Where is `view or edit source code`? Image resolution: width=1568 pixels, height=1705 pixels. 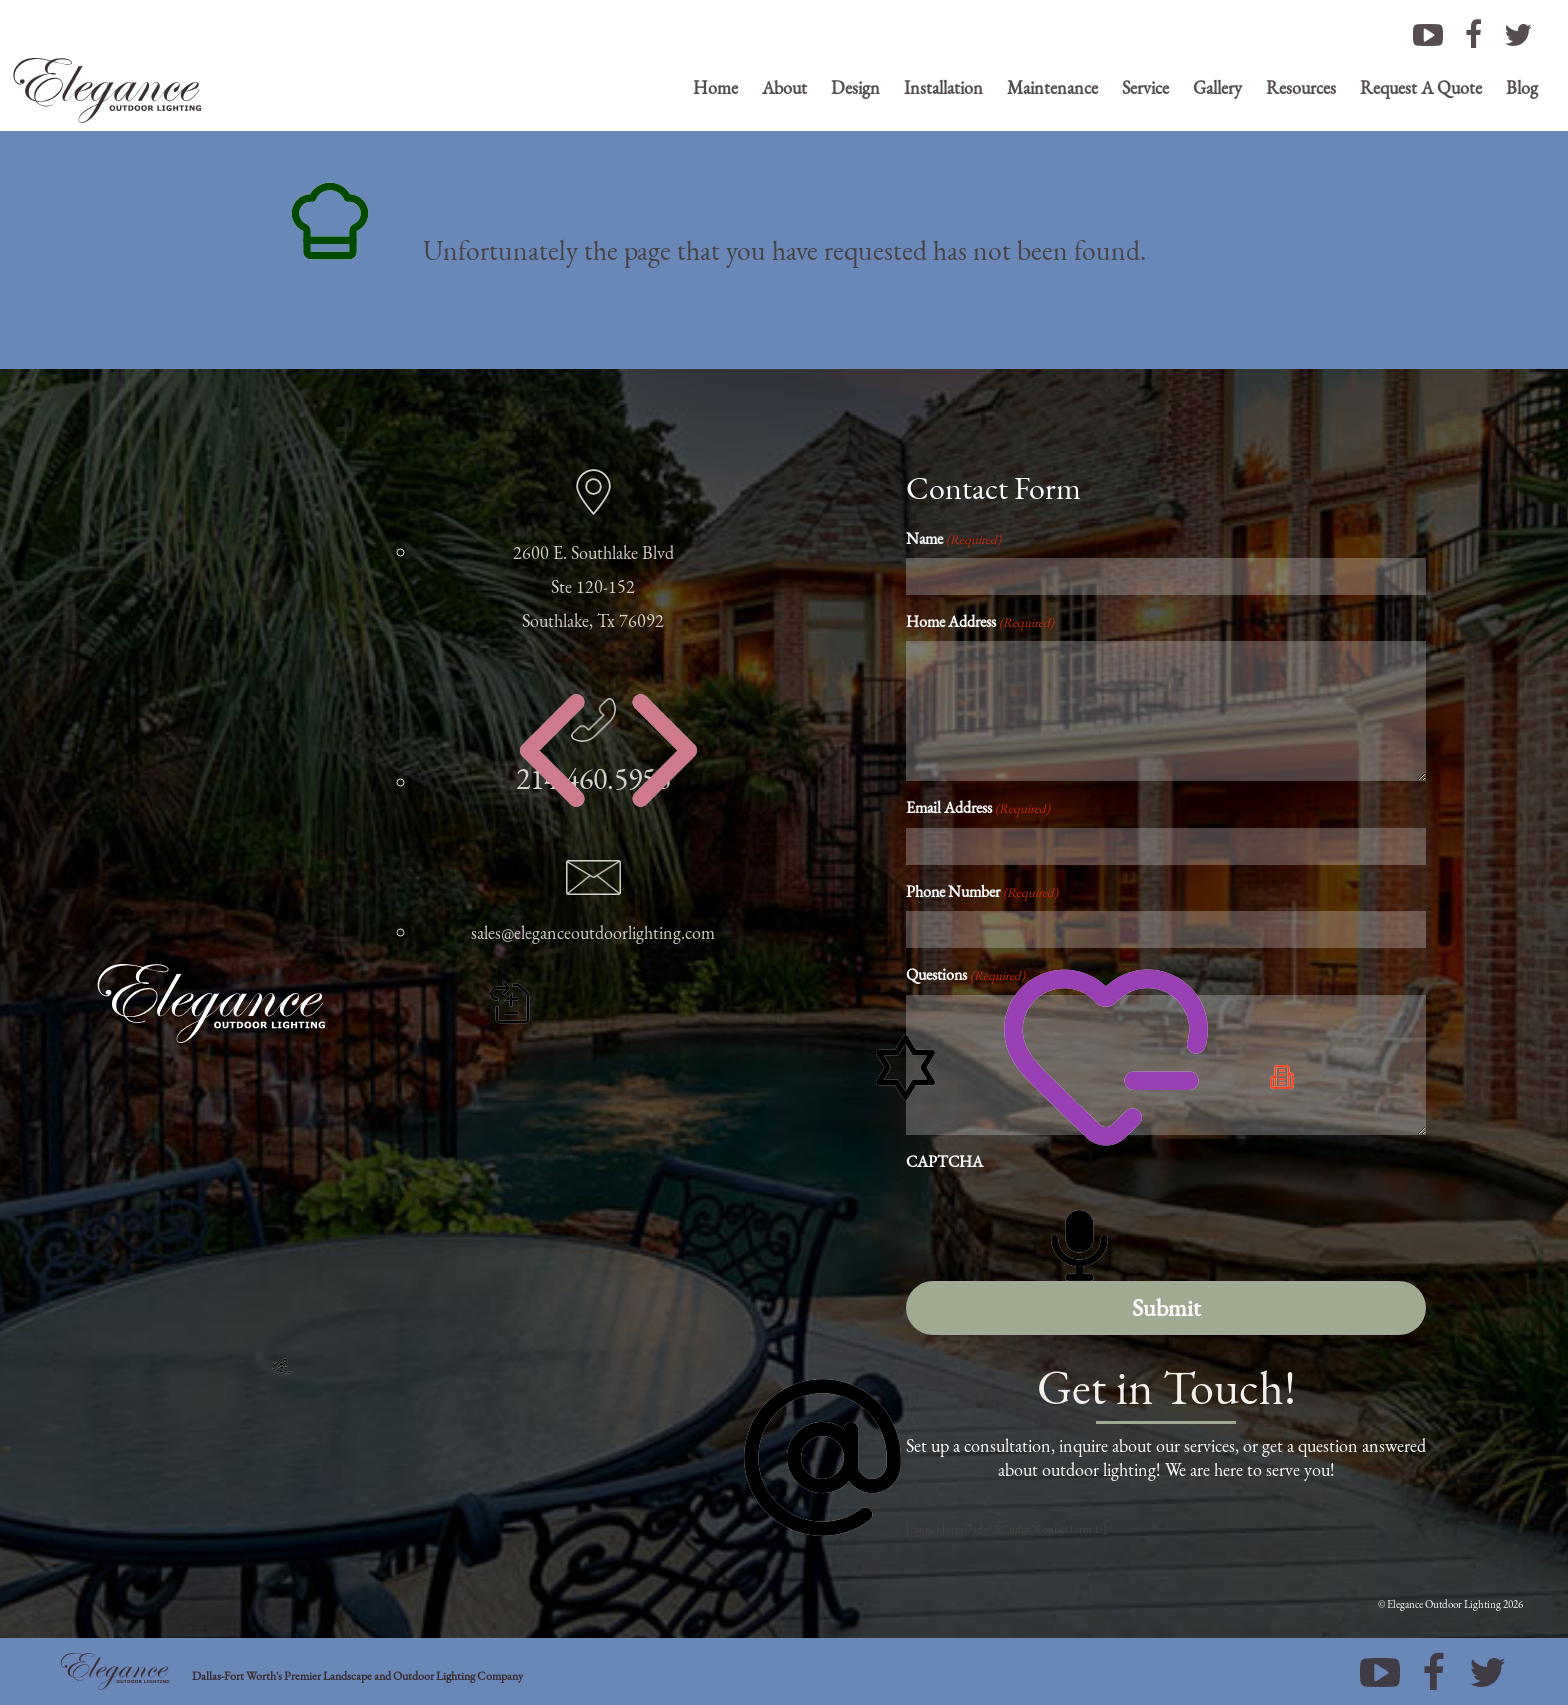 view or edit source code is located at coordinates (608, 750).